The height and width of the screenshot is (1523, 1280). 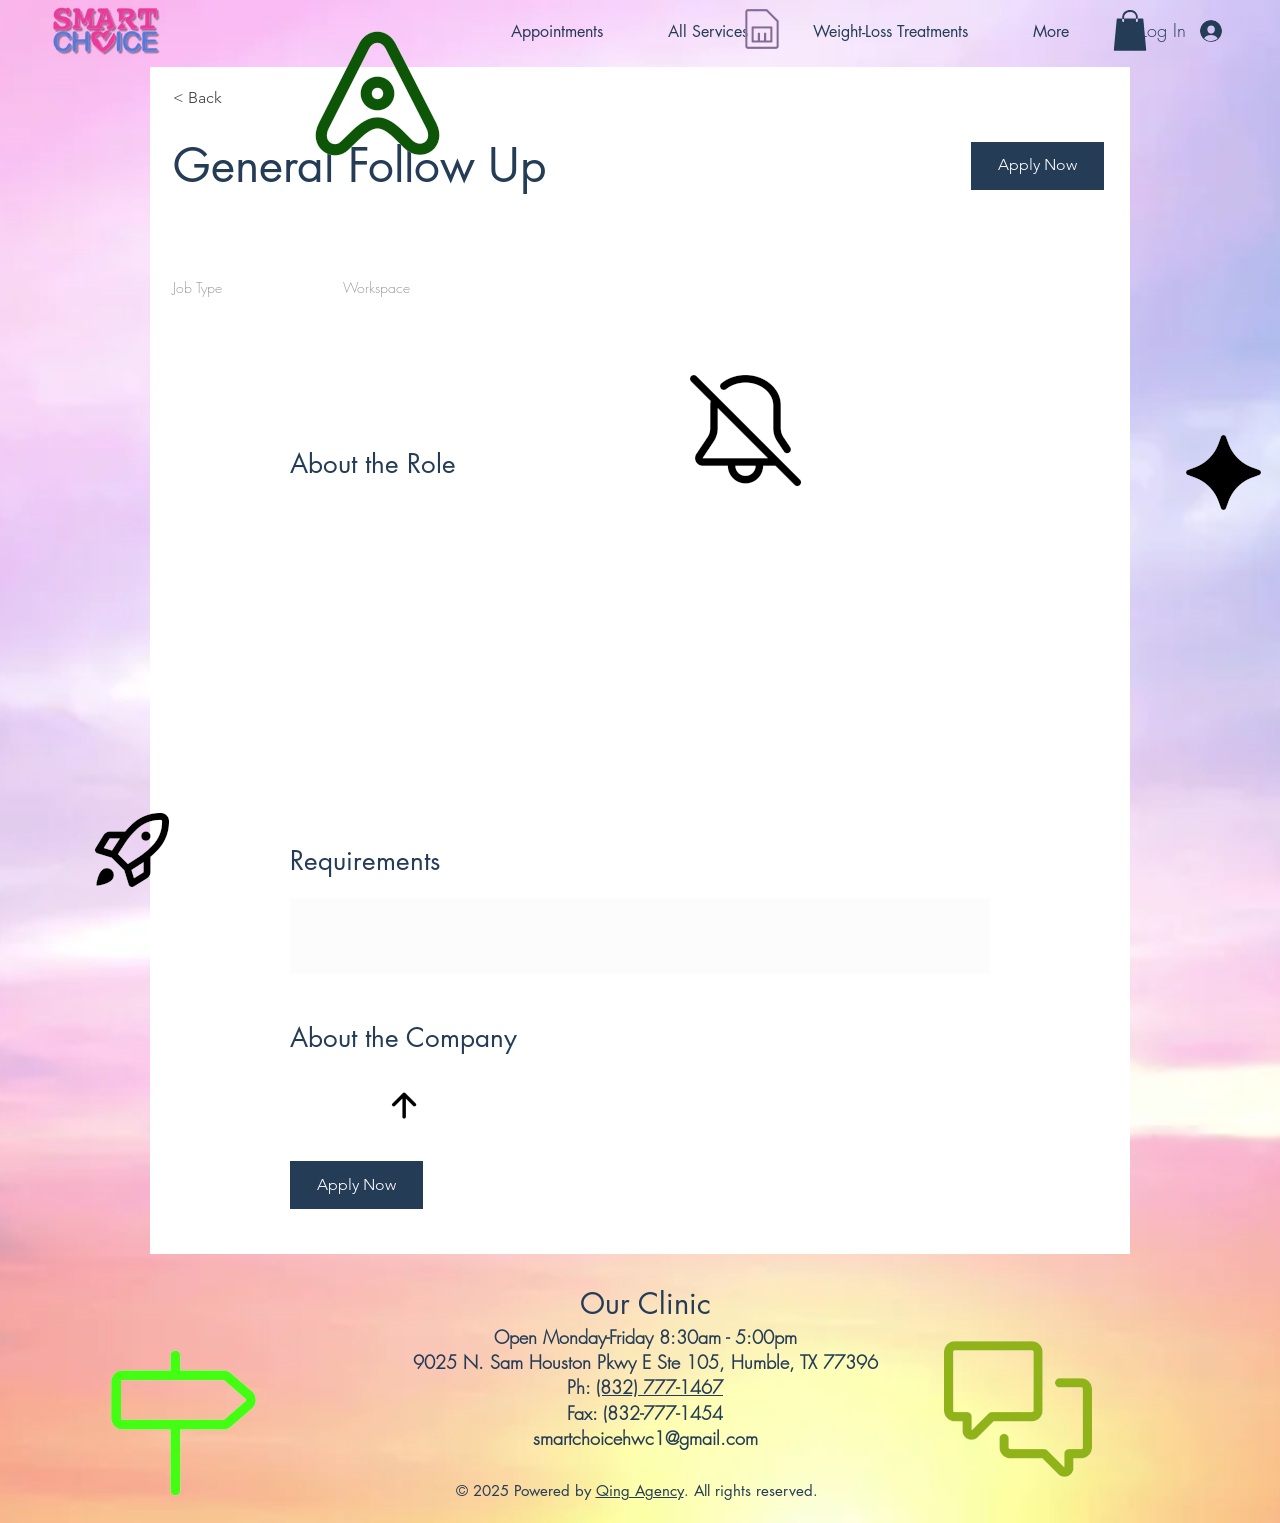 What do you see at coordinates (132, 850) in the screenshot?
I see `launch or deploy a project` at bounding box center [132, 850].